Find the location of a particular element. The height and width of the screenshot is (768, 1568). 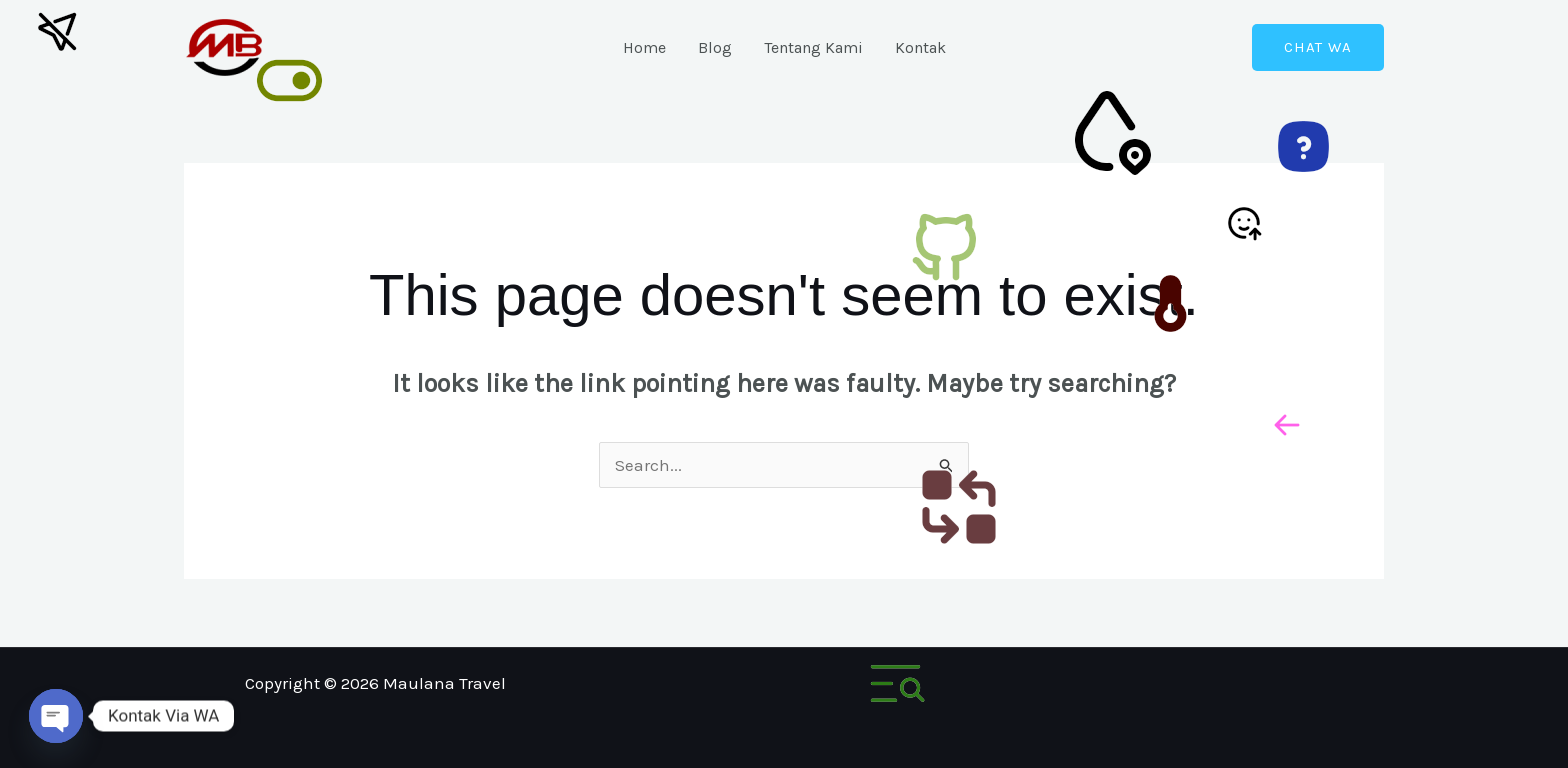

improve mood or increase happiness level is located at coordinates (1244, 223).